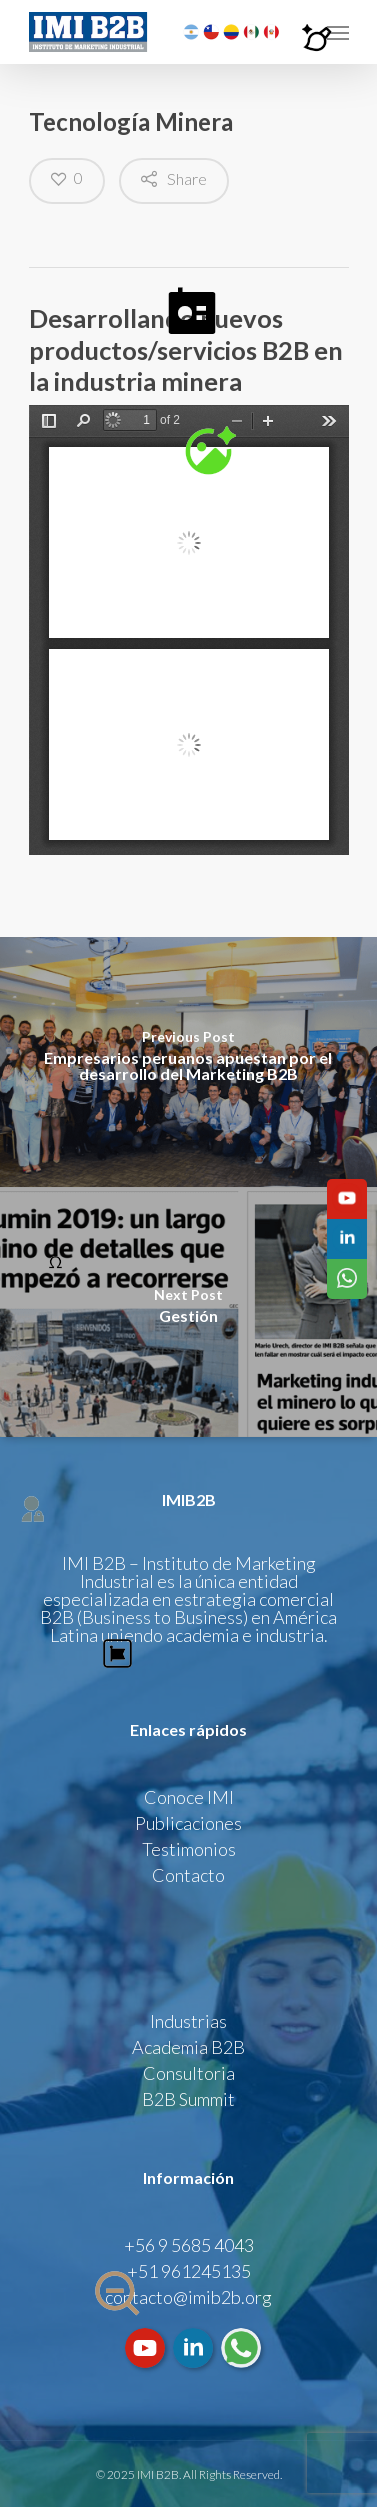 This screenshot has height=2507, width=377. What do you see at coordinates (192, 313) in the screenshot?
I see `access radio or audio streaming` at bounding box center [192, 313].